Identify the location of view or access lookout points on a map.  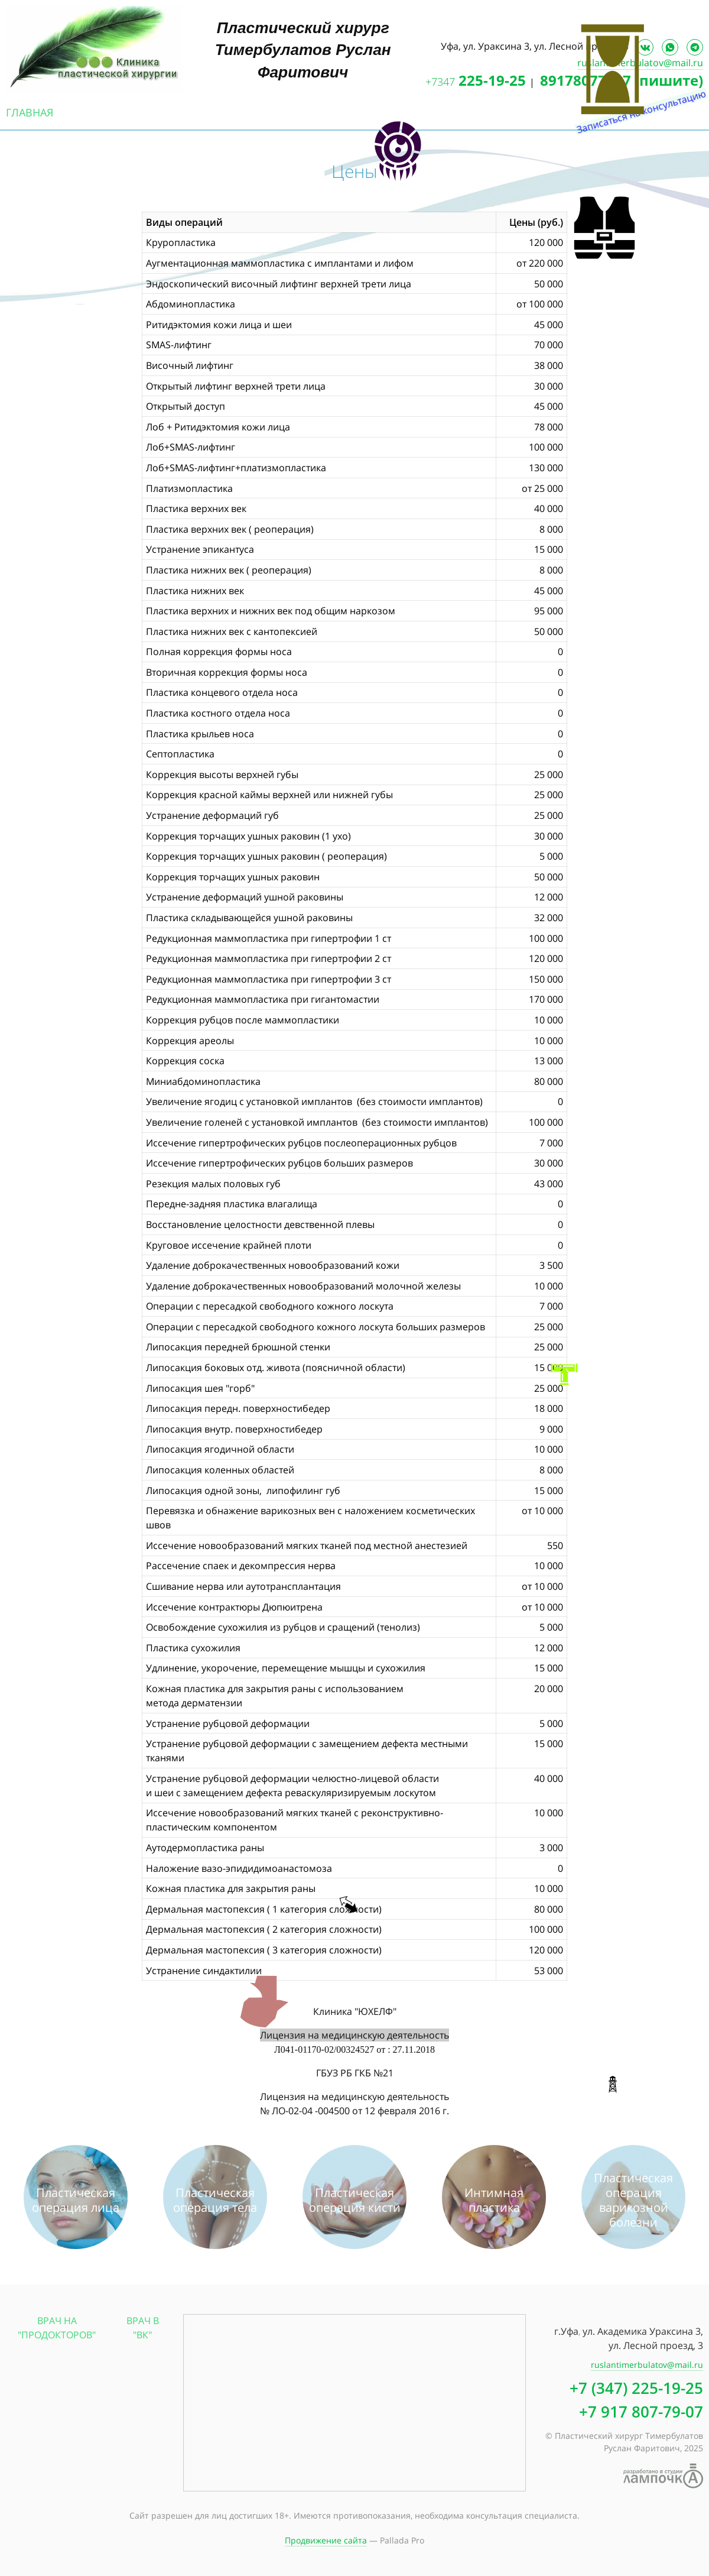
(613, 2084).